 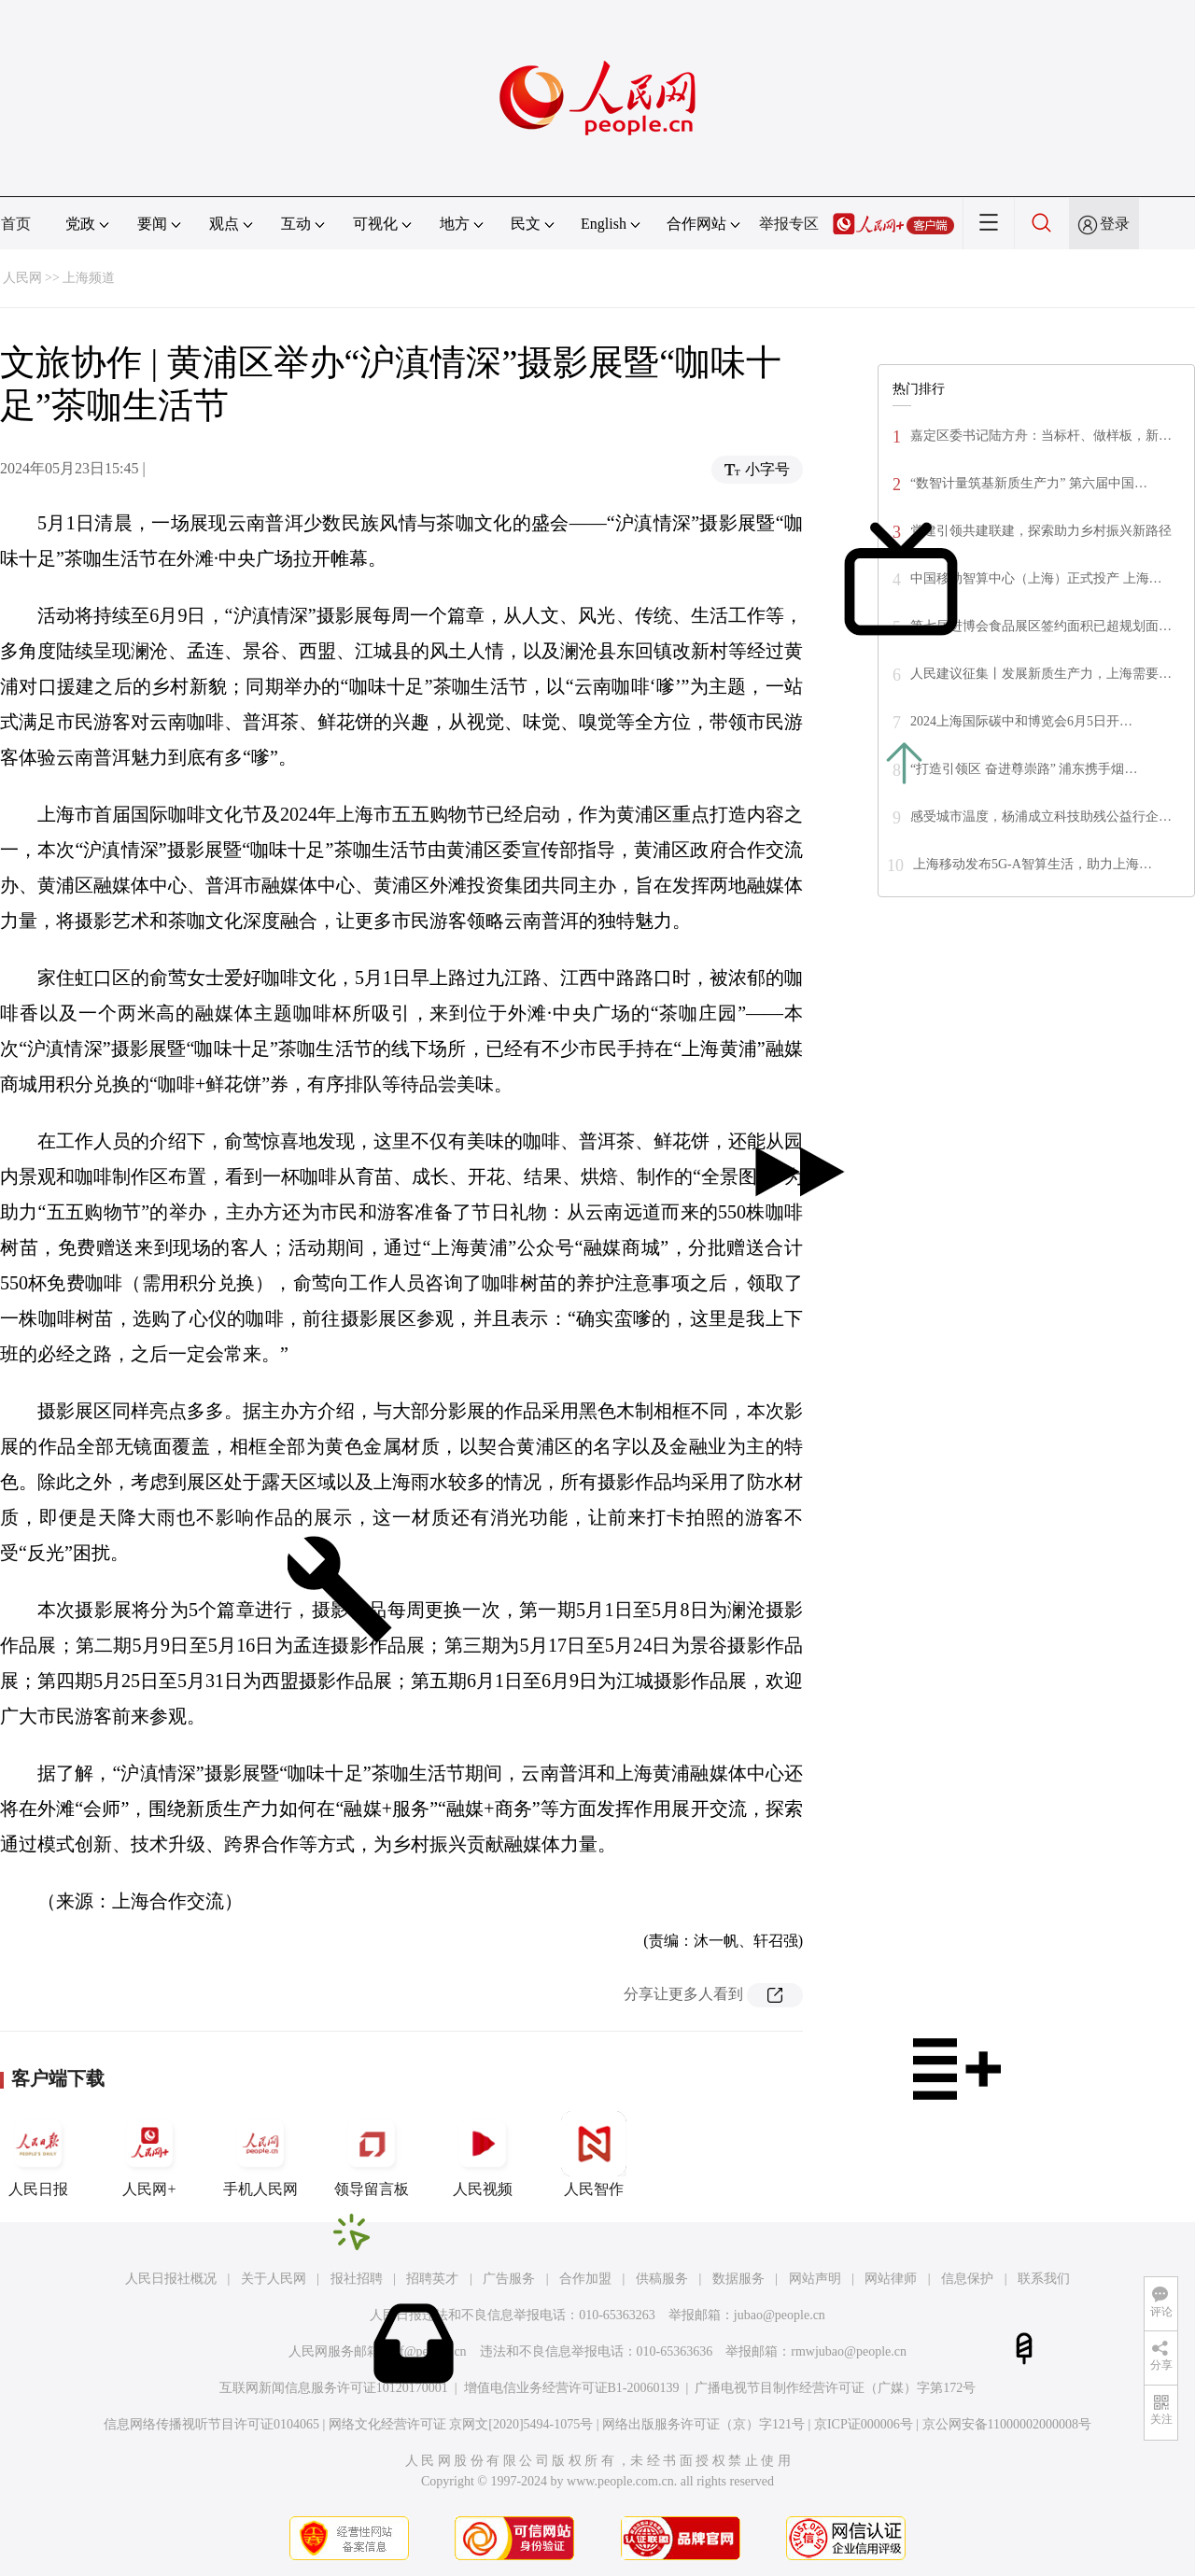 I want to click on browse desserts or frozen treats, so click(x=1024, y=2348).